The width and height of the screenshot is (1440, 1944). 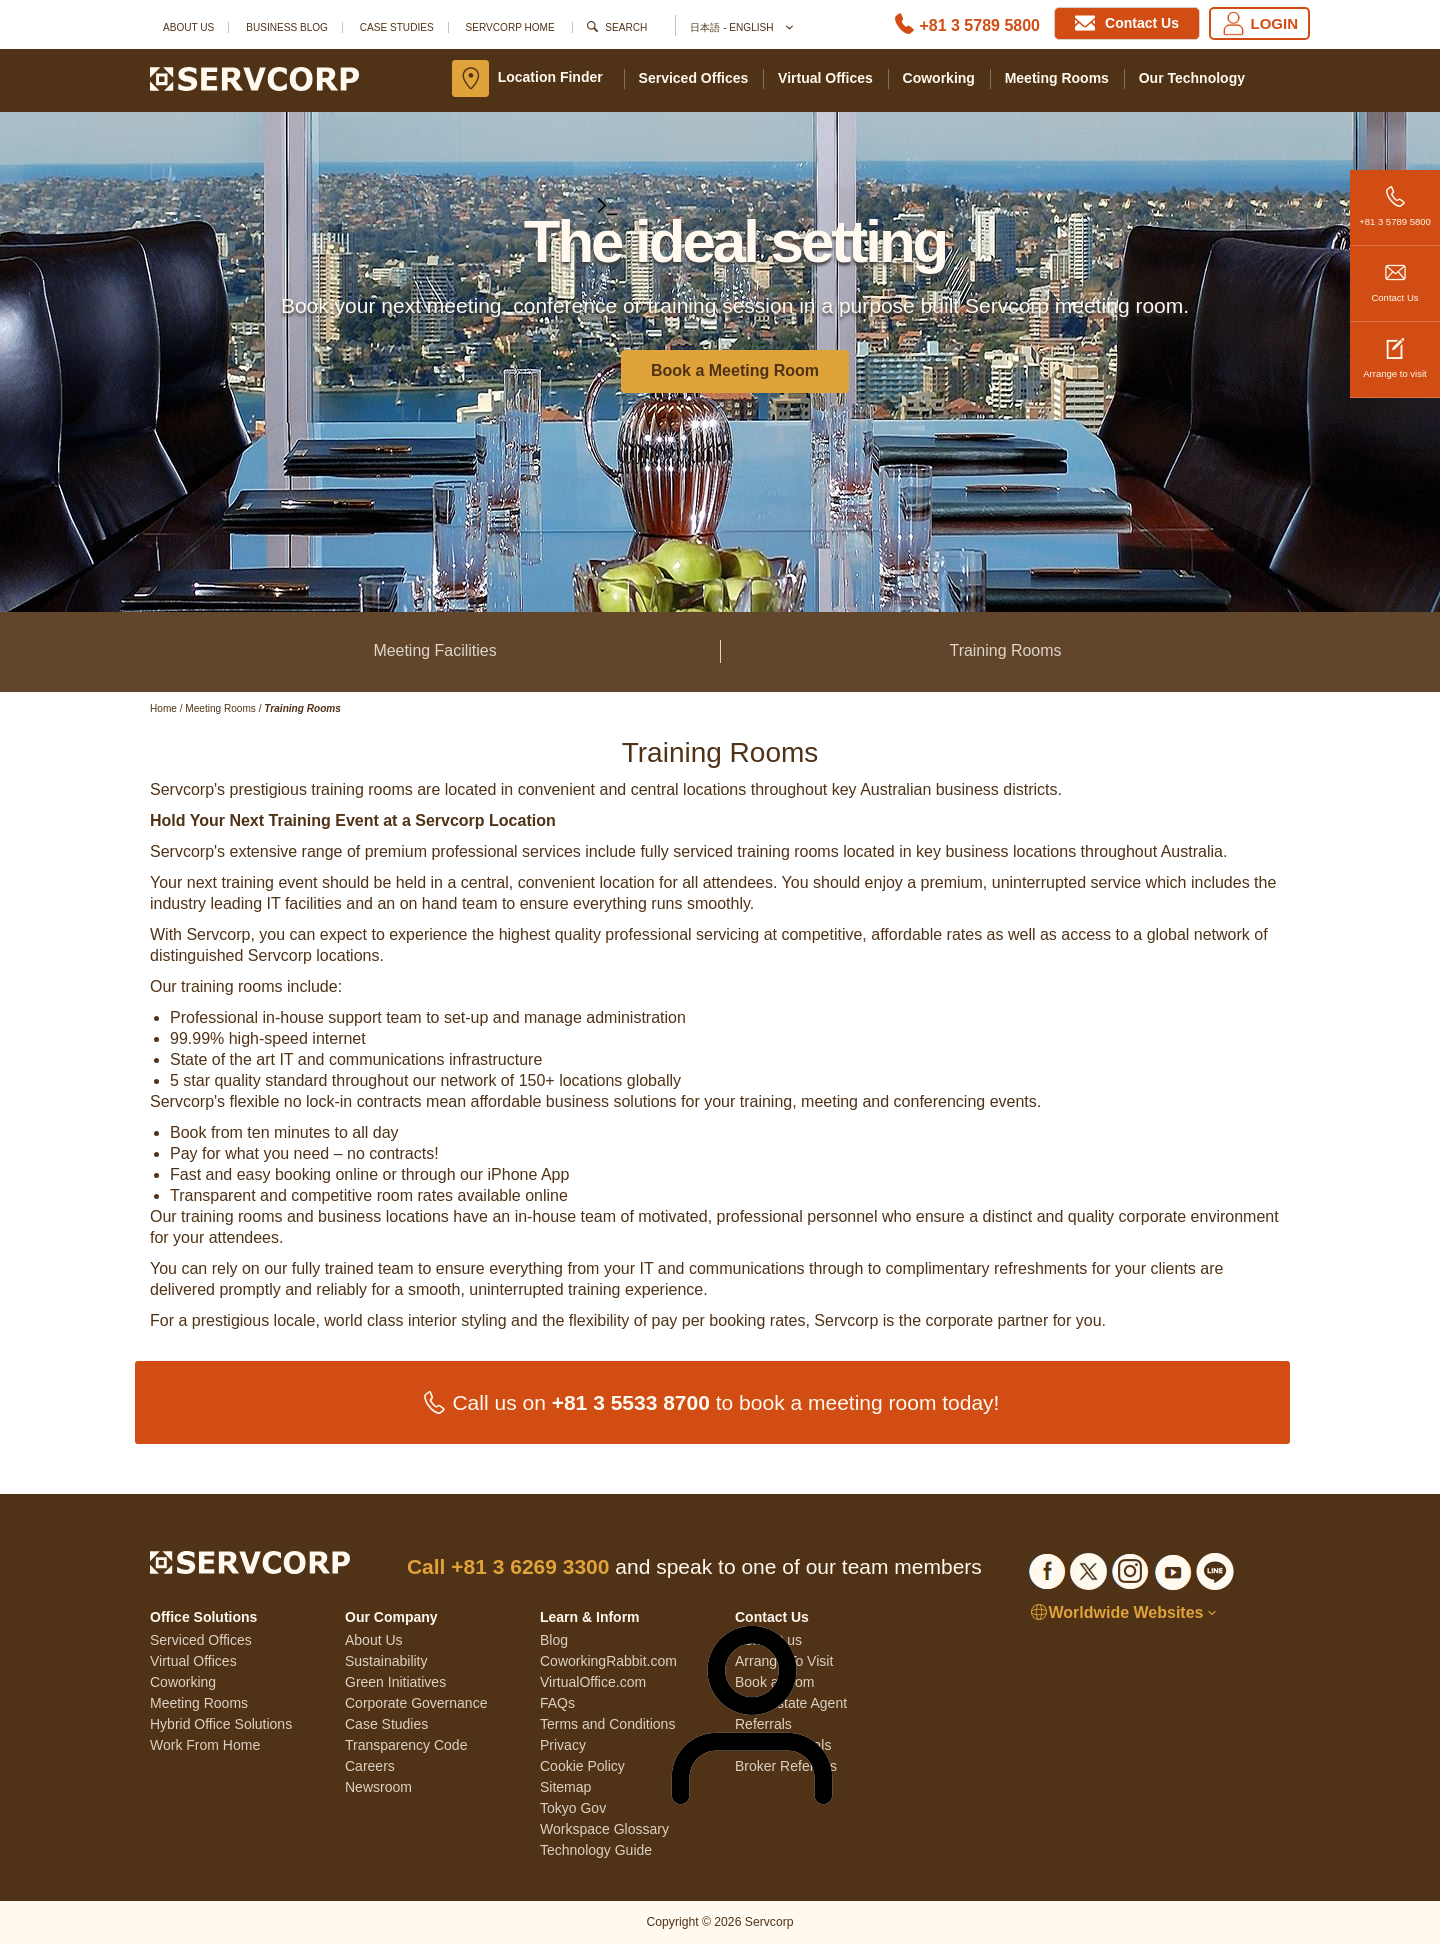 What do you see at coordinates (607, 206) in the screenshot?
I see `open the command line or terminal` at bounding box center [607, 206].